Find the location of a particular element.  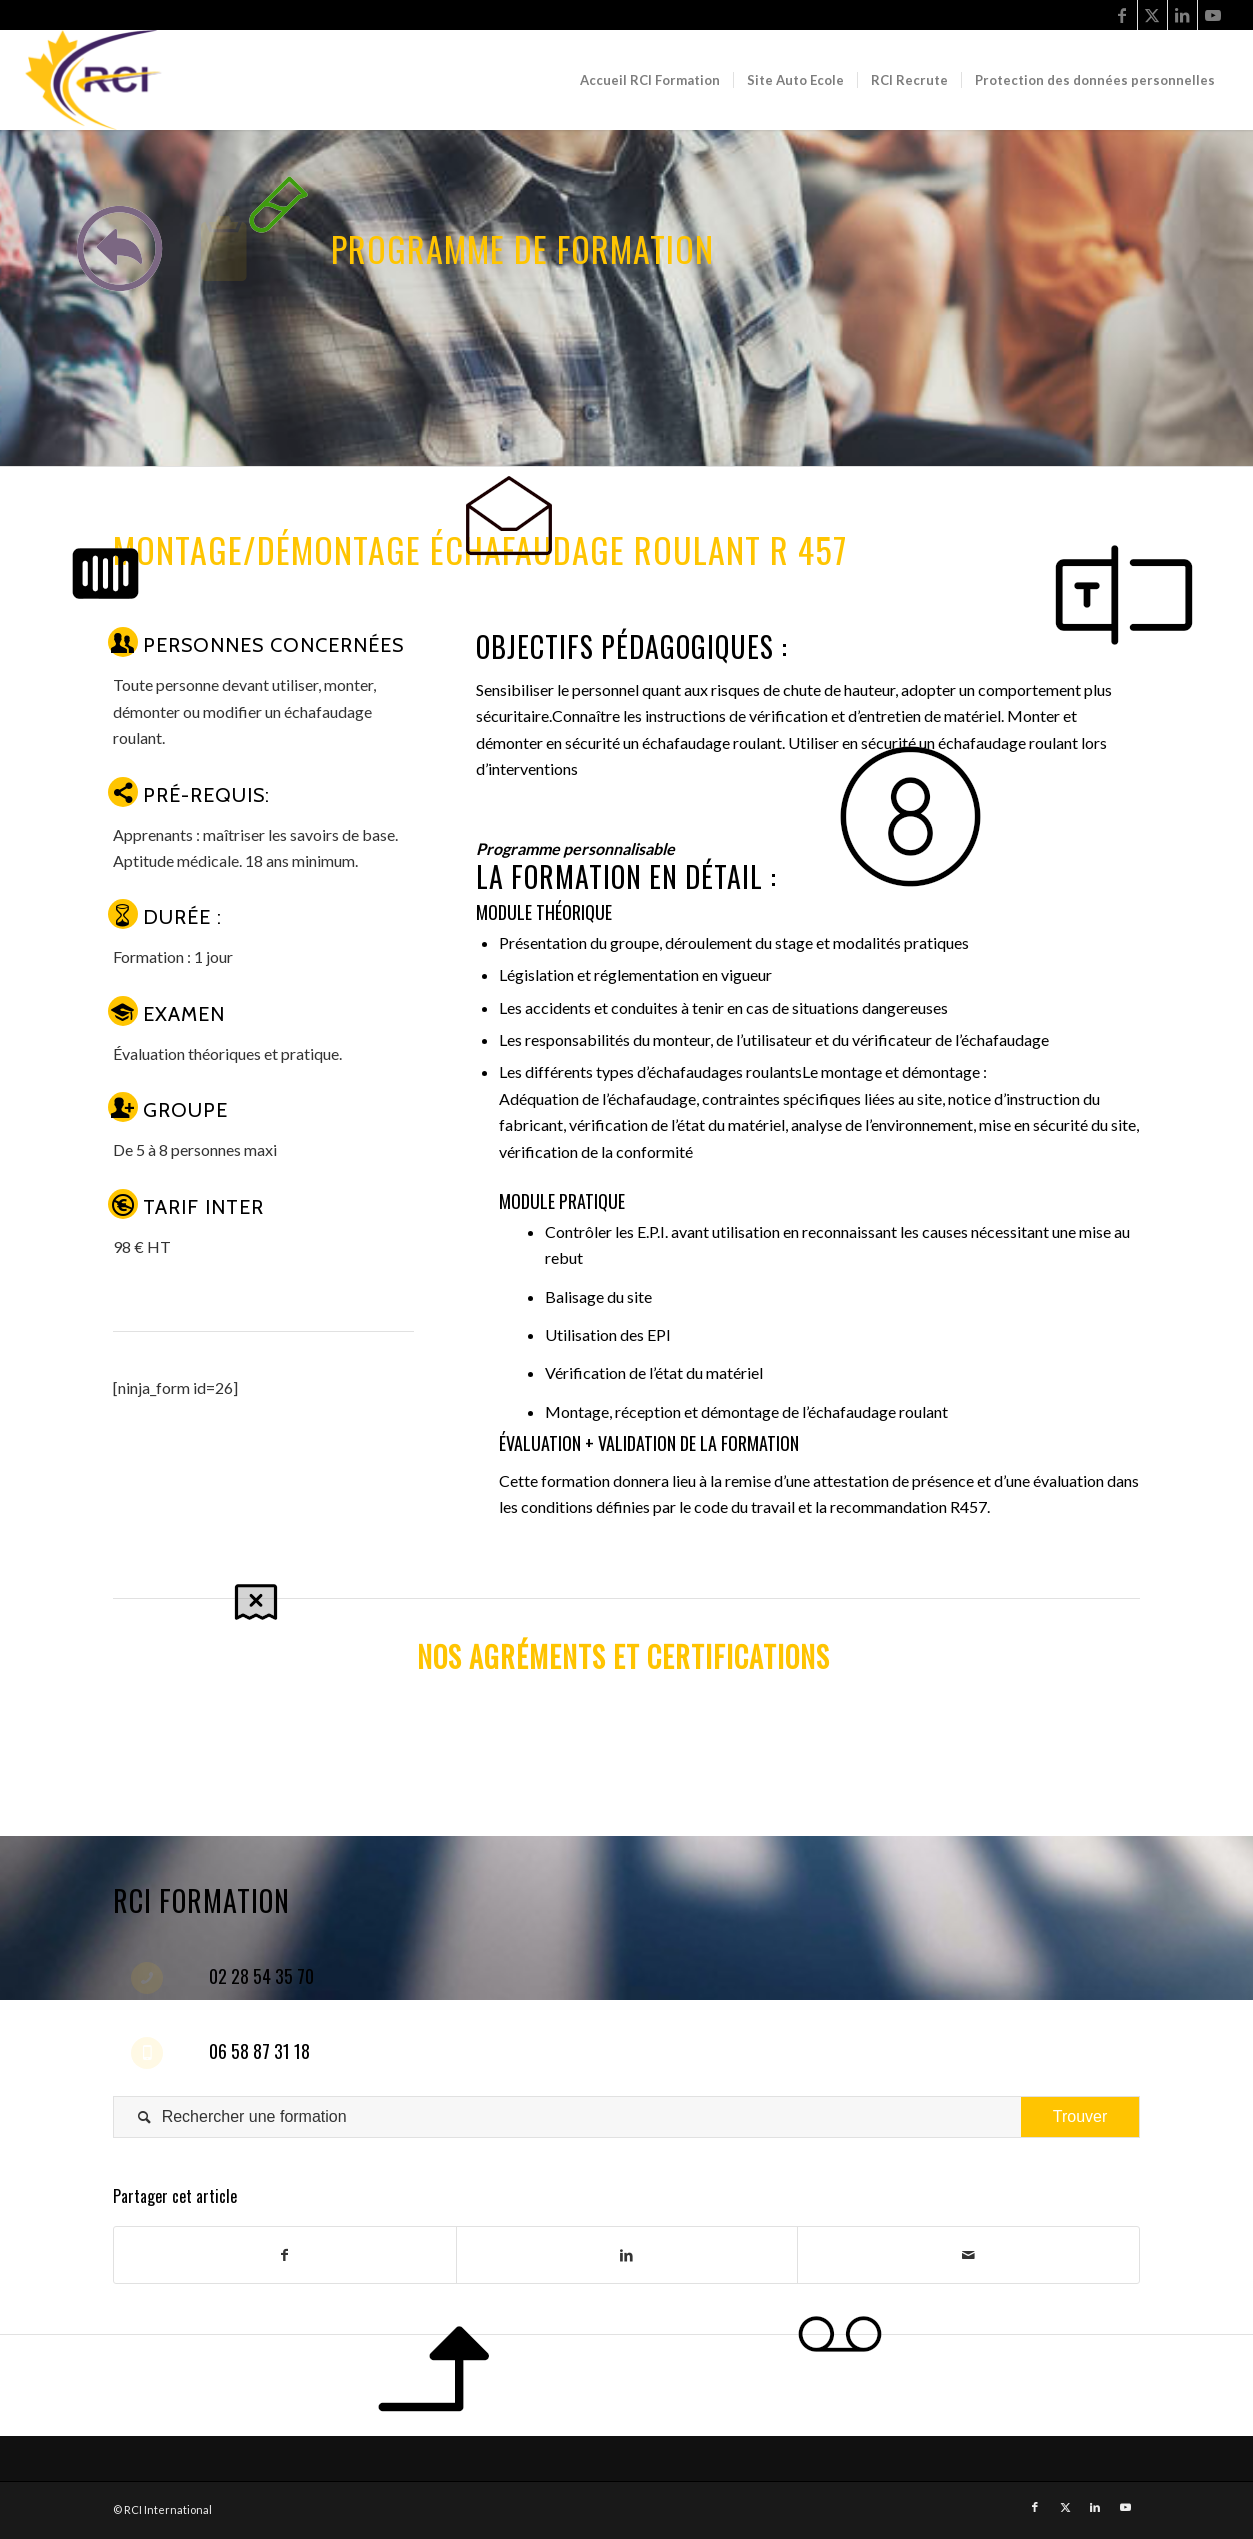

undo the last action is located at coordinates (119, 248).